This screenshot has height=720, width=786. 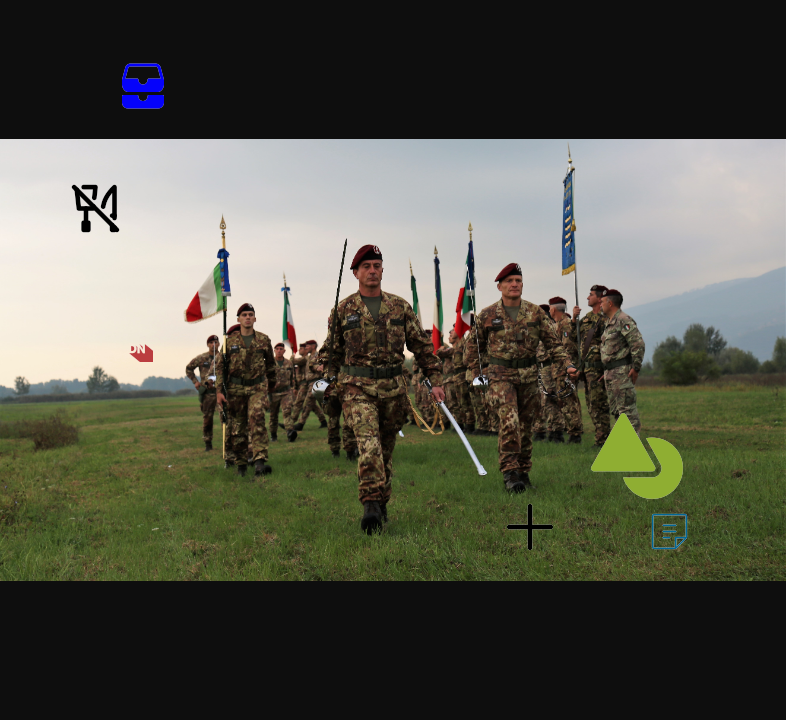 I want to click on create a new note, so click(x=669, y=531).